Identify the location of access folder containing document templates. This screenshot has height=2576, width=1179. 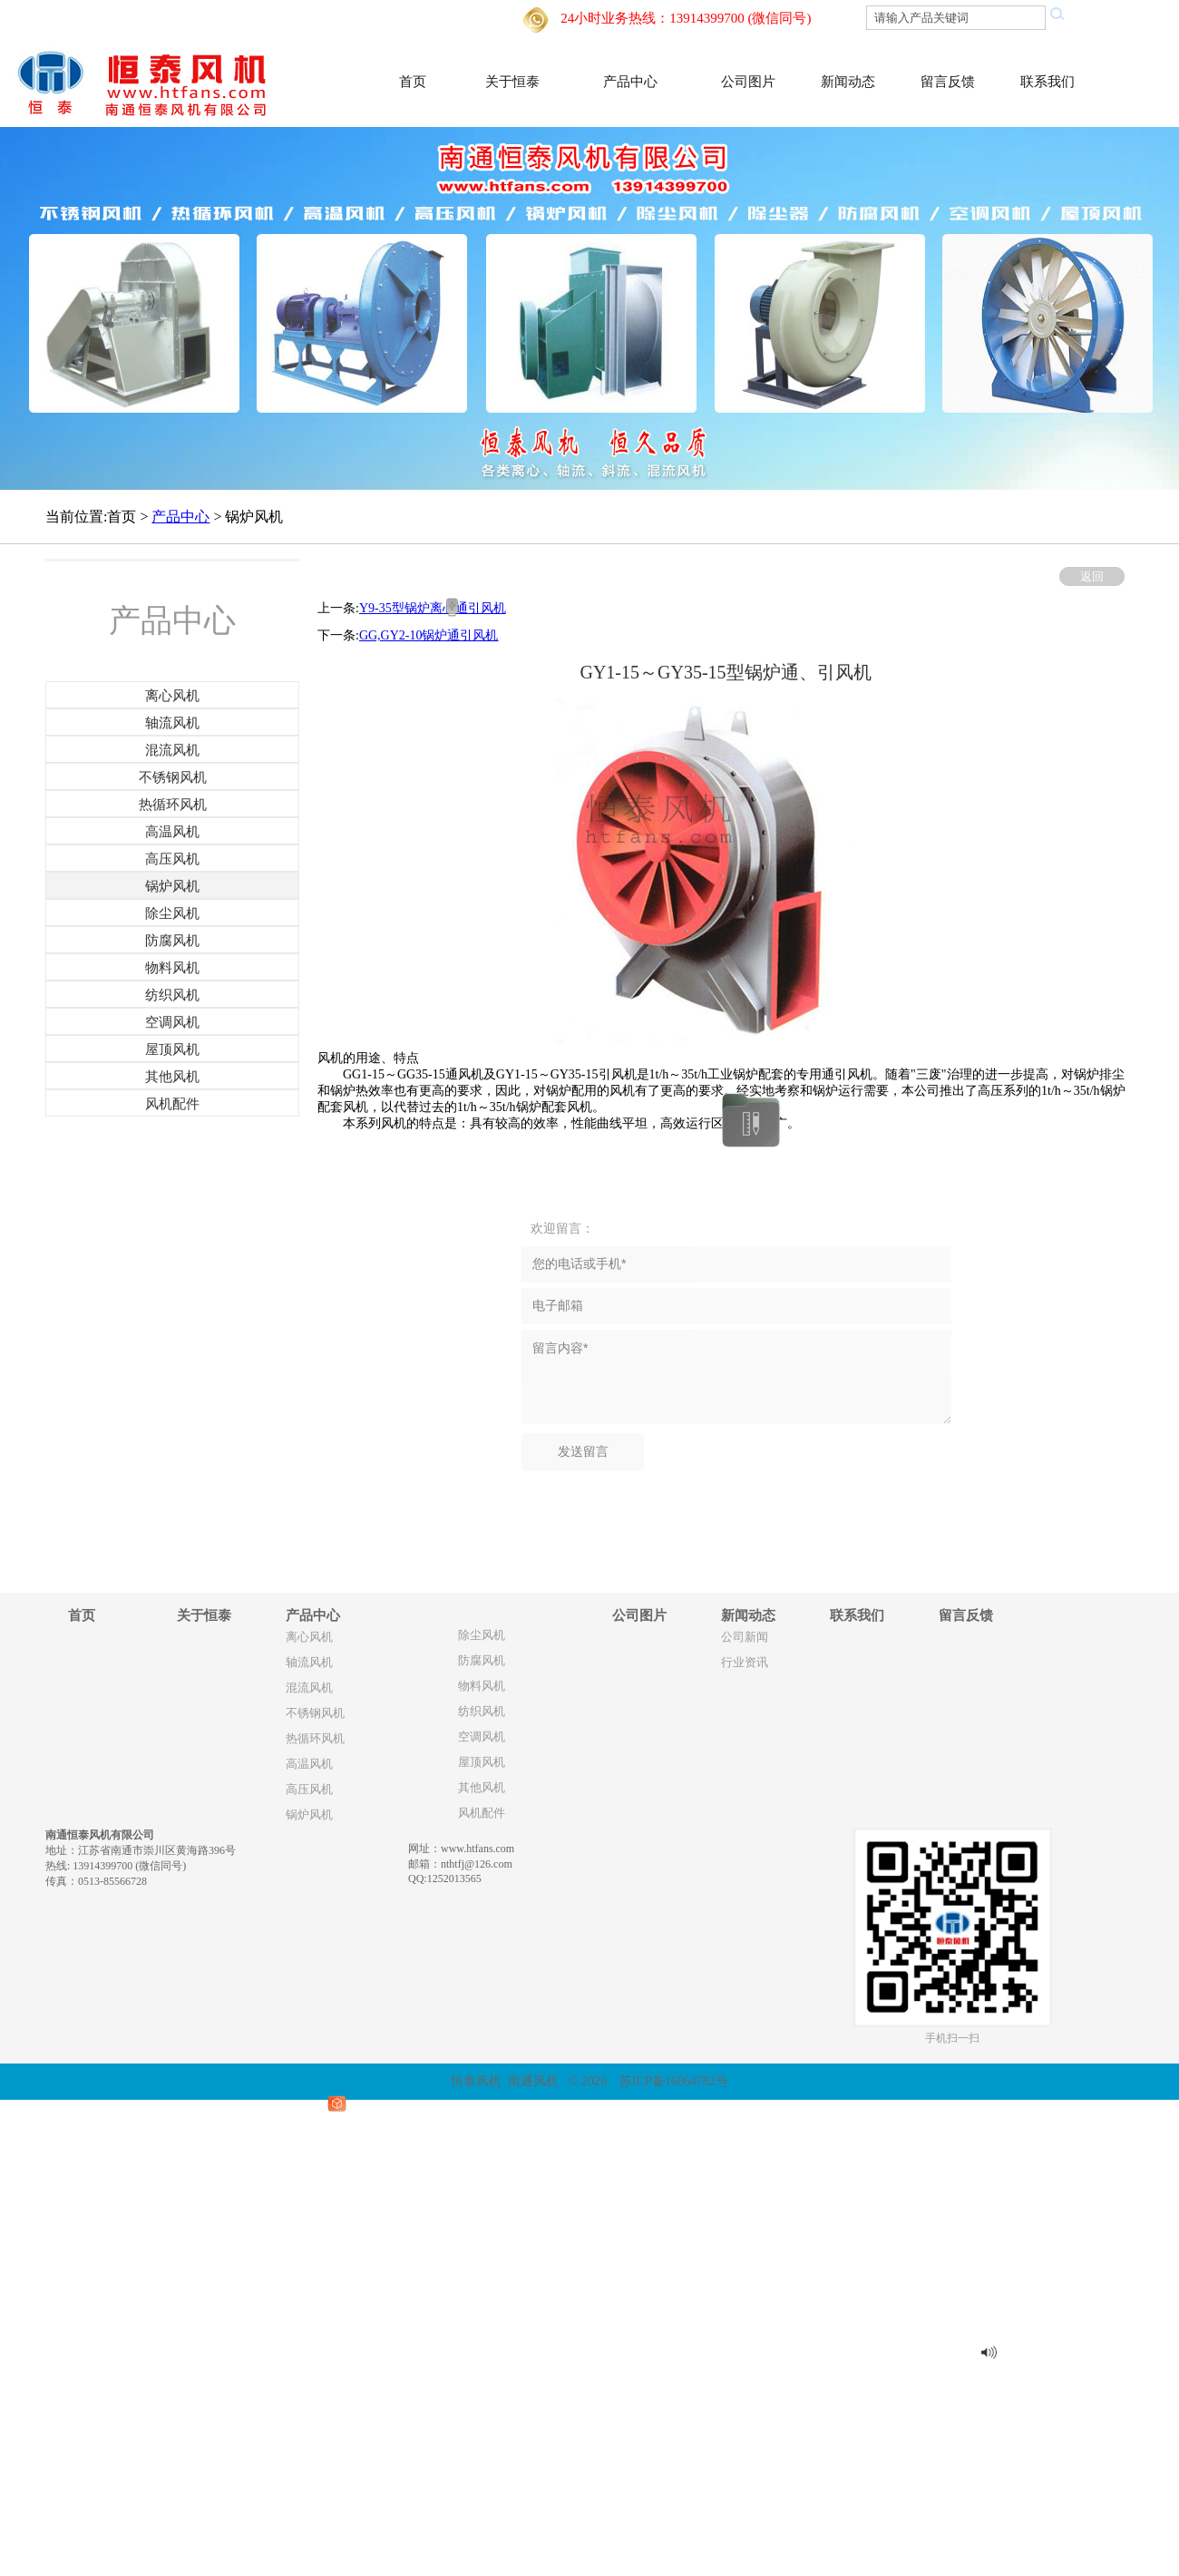
(751, 1120).